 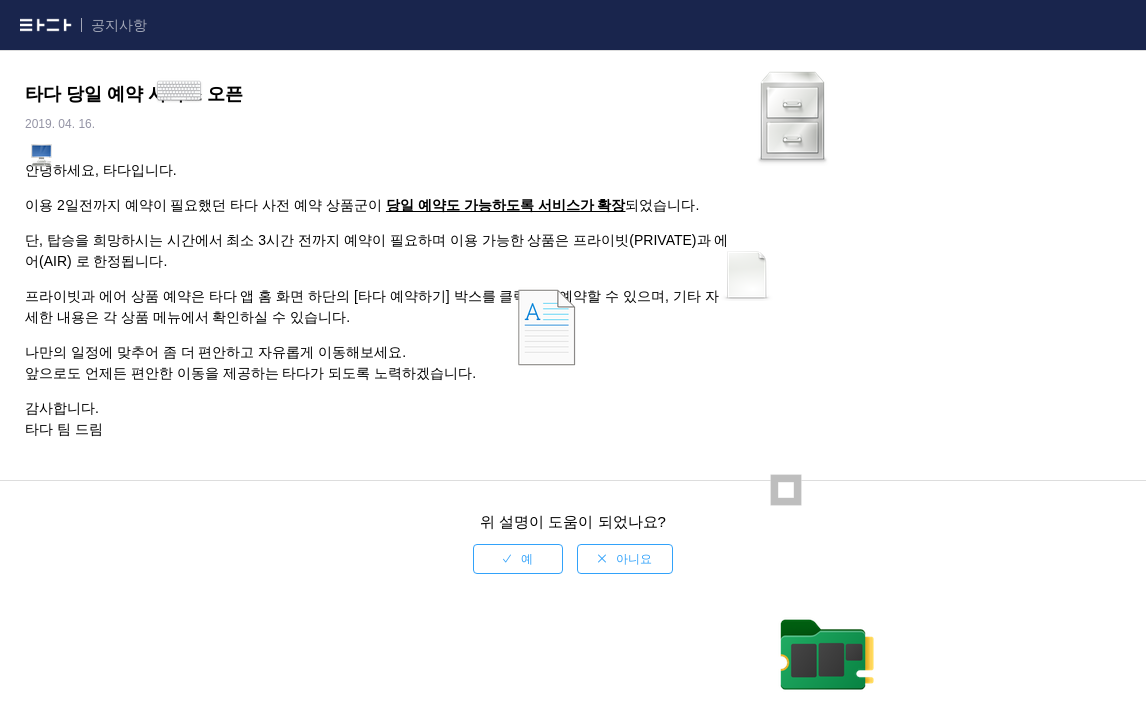 What do you see at coordinates (41, 155) in the screenshot?
I see `access computer or desktop settings` at bounding box center [41, 155].